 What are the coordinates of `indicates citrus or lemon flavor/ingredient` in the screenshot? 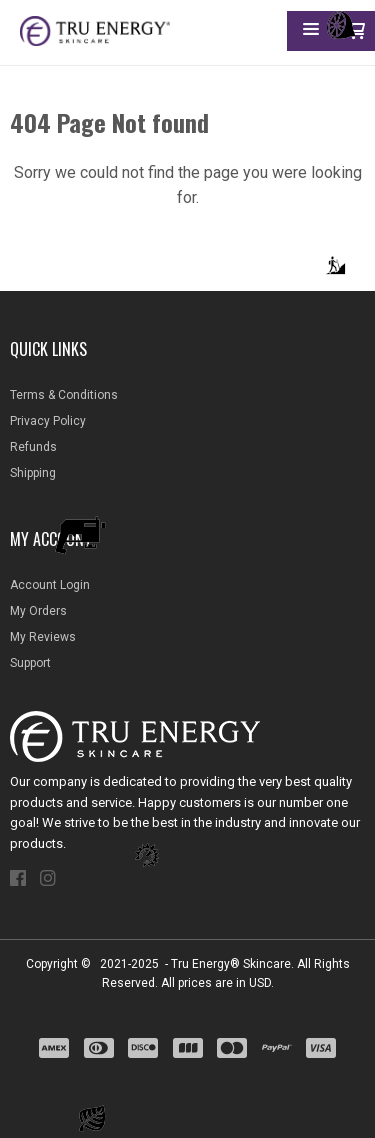 It's located at (341, 25).